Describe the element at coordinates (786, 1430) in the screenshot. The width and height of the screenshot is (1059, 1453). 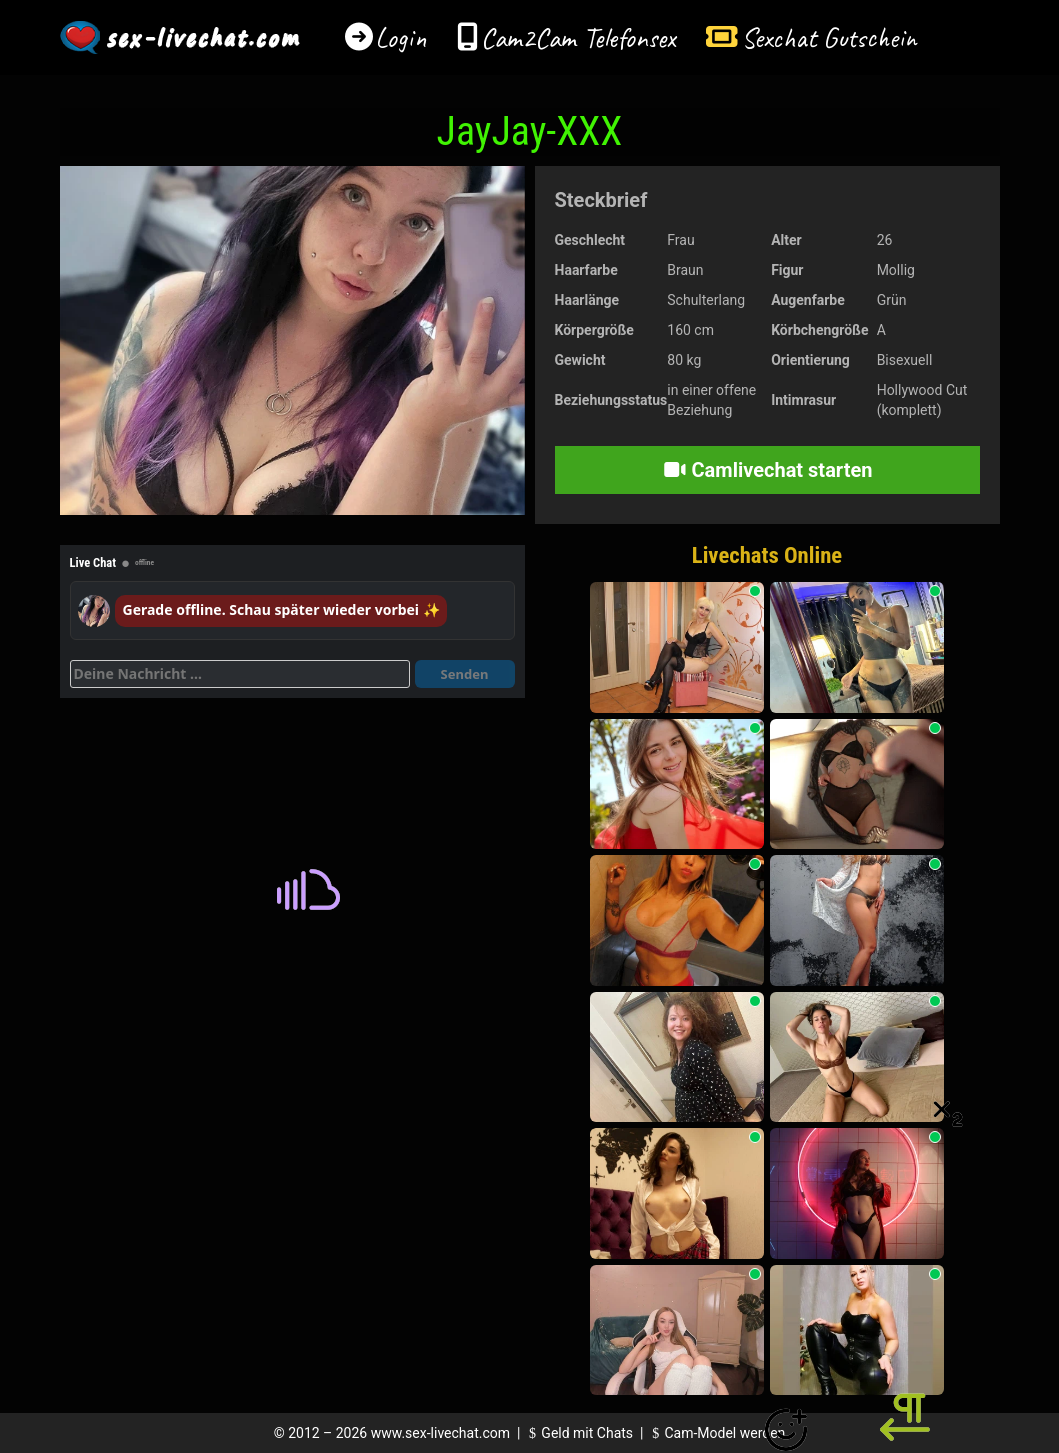
I see `add a reaction to a message` at that location.